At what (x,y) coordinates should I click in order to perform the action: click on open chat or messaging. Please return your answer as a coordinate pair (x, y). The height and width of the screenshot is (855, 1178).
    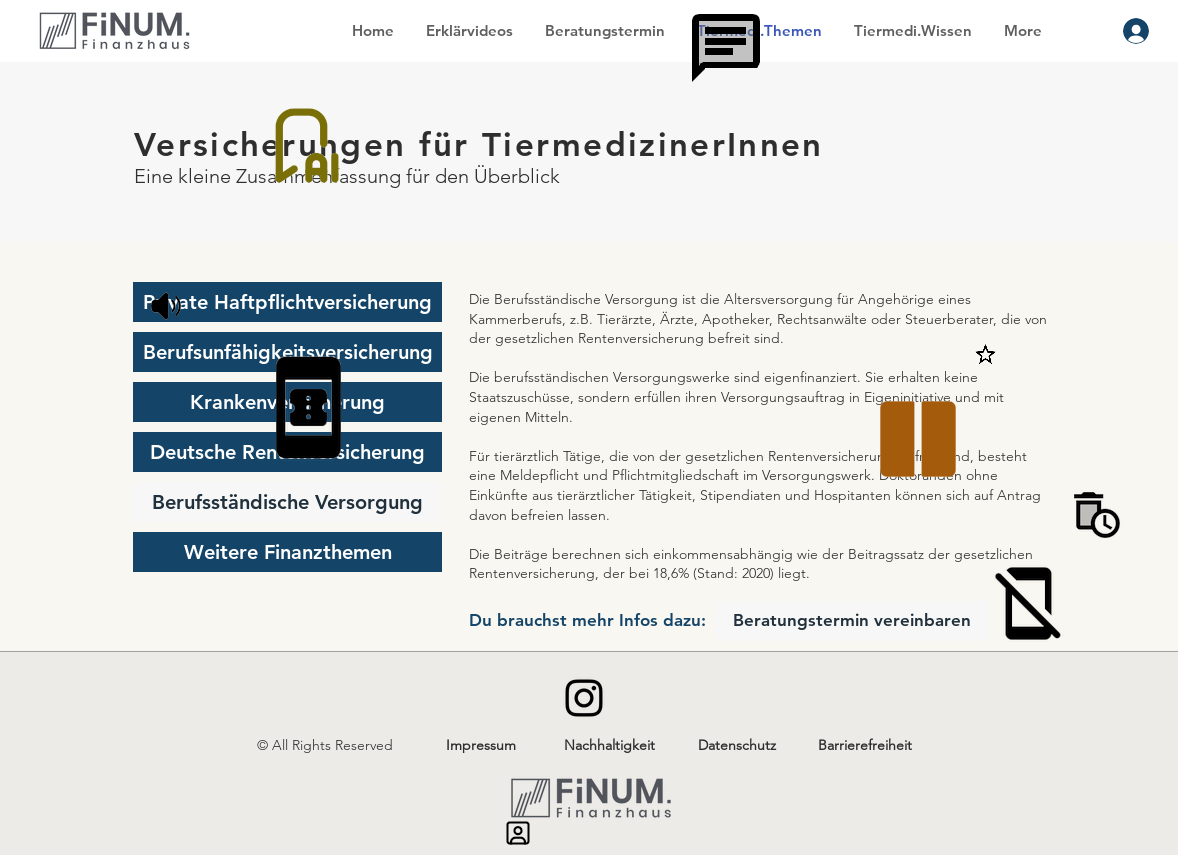
    Looking at the image, I should click on (726, 48).